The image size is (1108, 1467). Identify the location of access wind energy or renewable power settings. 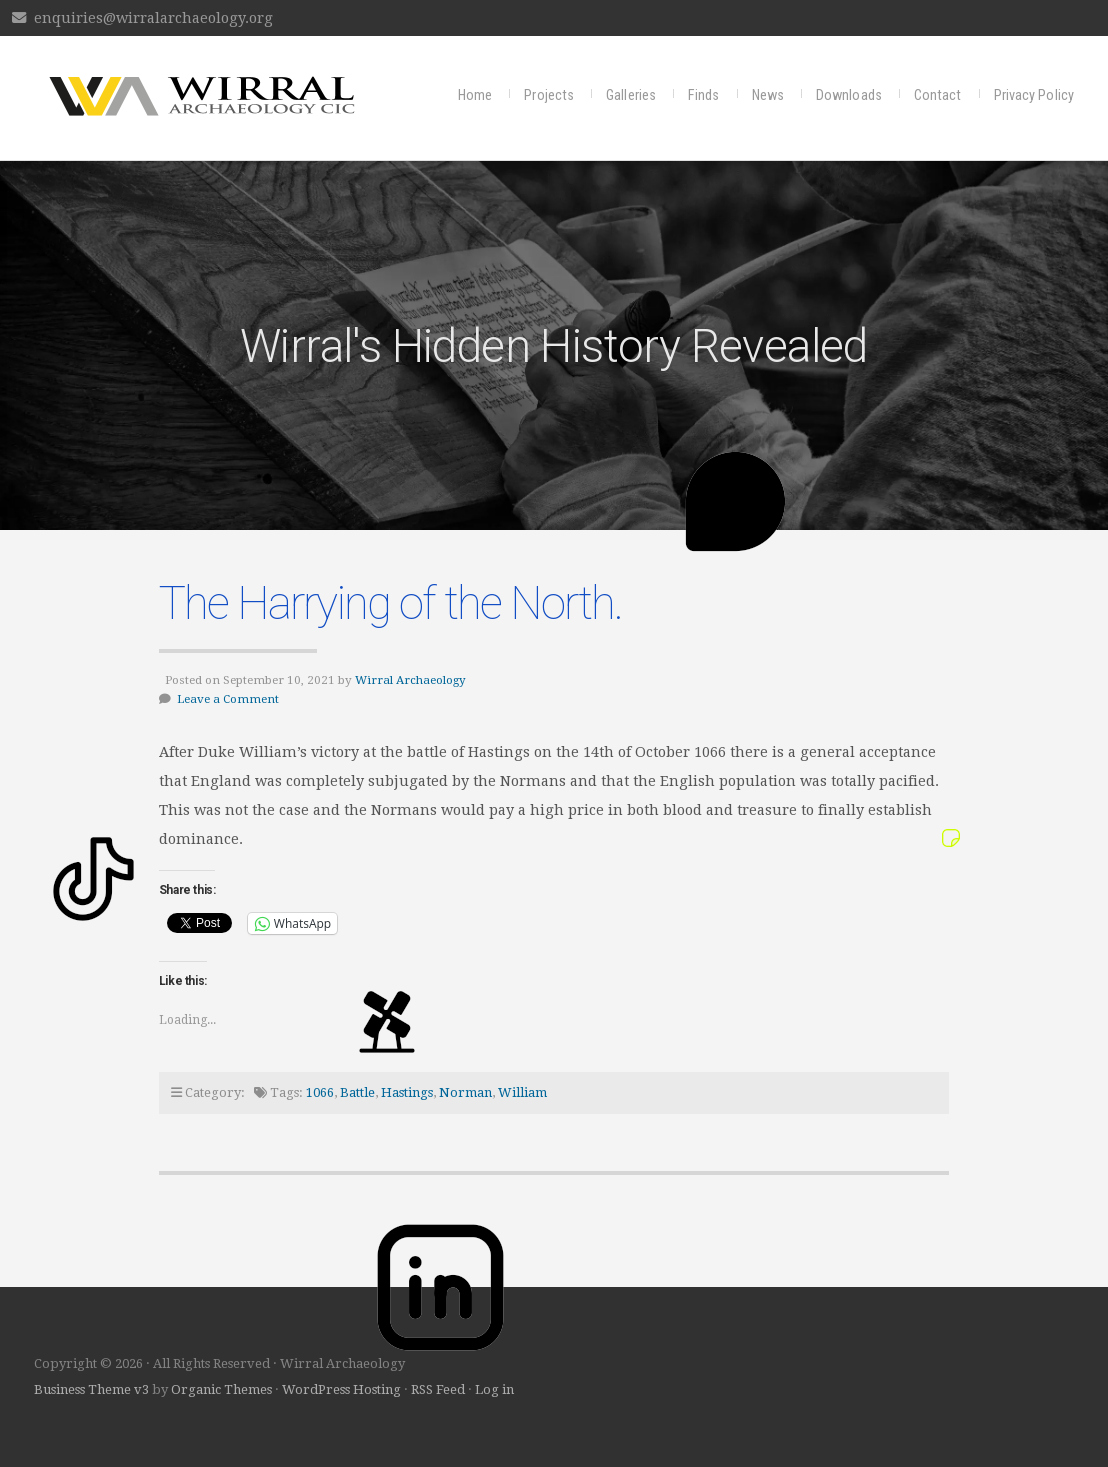
(387, 1023).